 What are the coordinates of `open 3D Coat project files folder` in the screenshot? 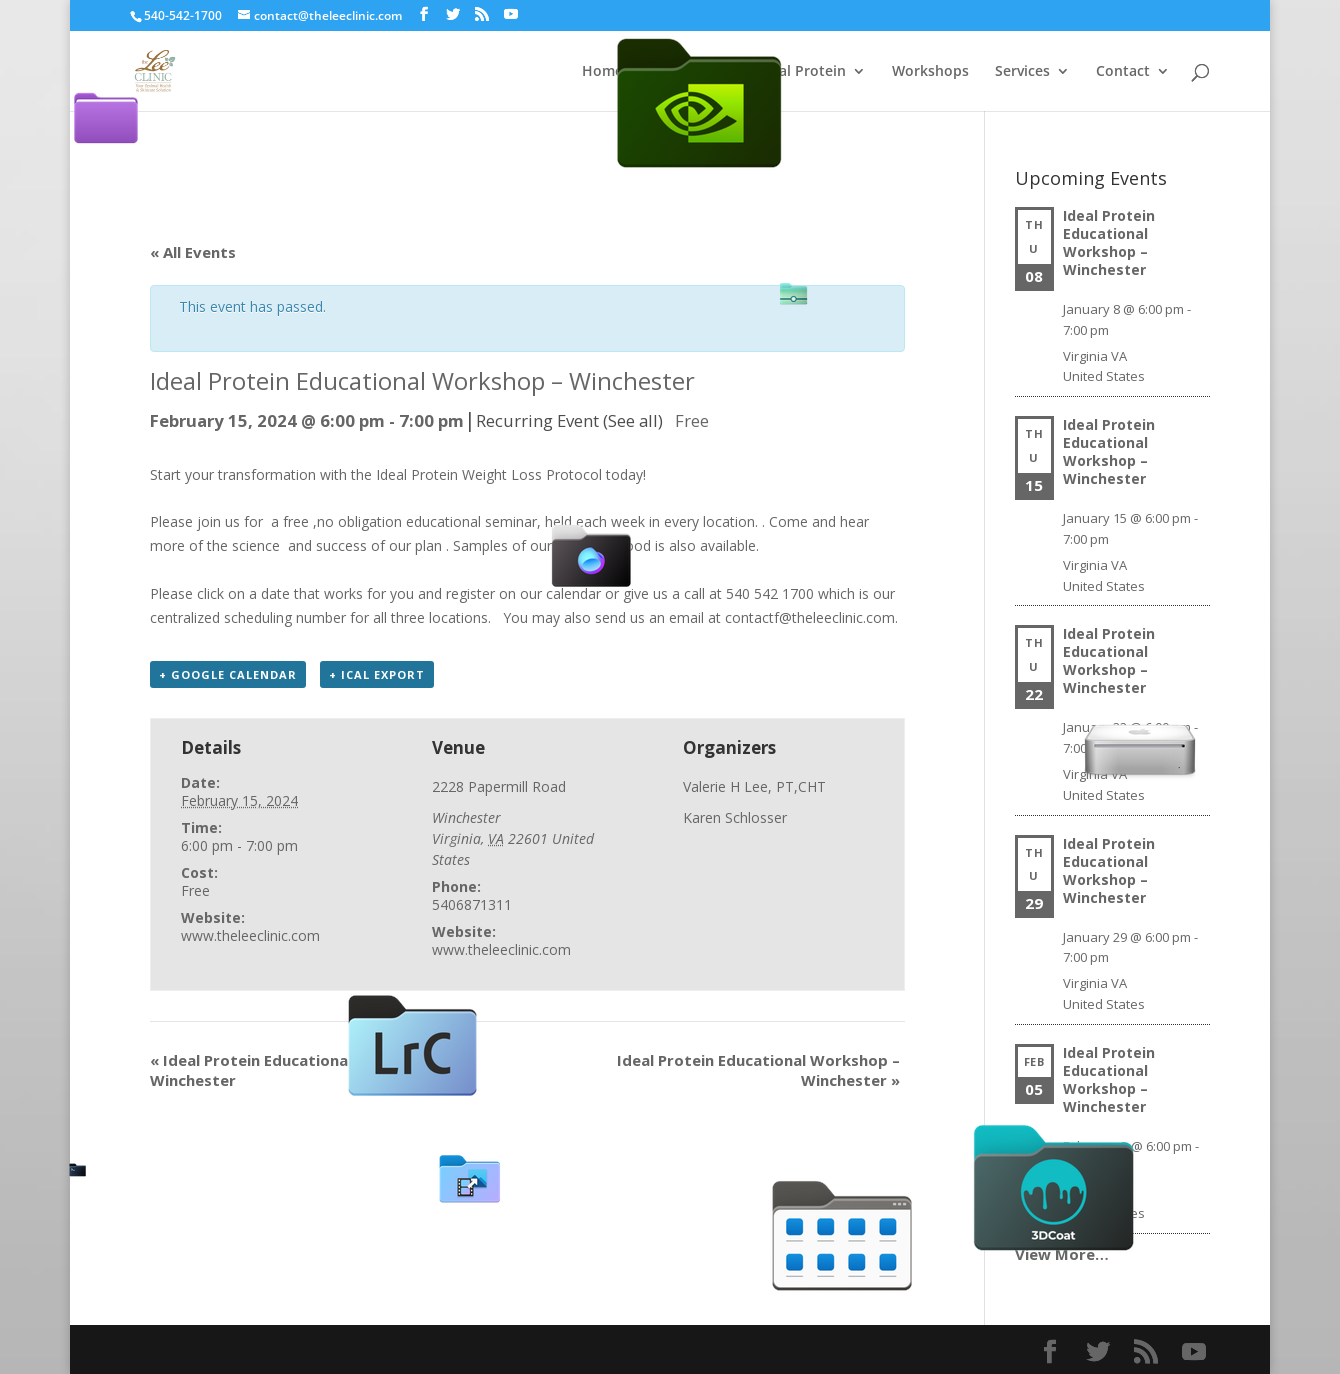 It's located at (1053, 1192).